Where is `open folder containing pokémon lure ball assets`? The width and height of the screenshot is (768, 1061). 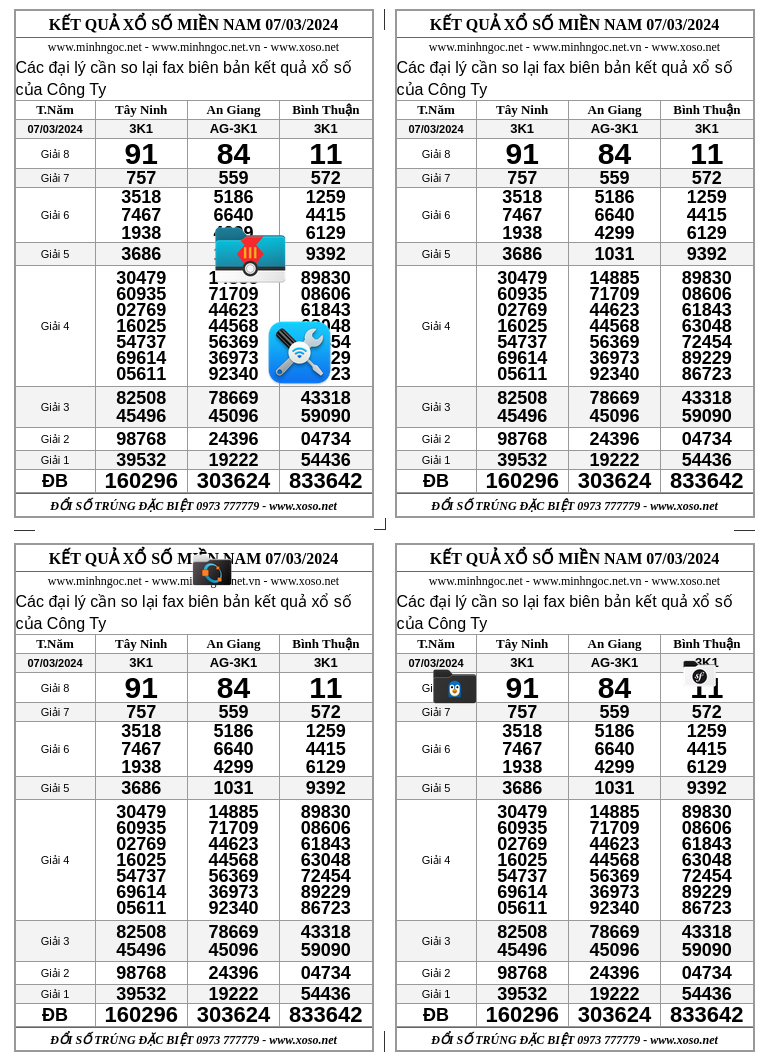 open folder containing pokémon lure ball assets is located at coordinates (250, 257).